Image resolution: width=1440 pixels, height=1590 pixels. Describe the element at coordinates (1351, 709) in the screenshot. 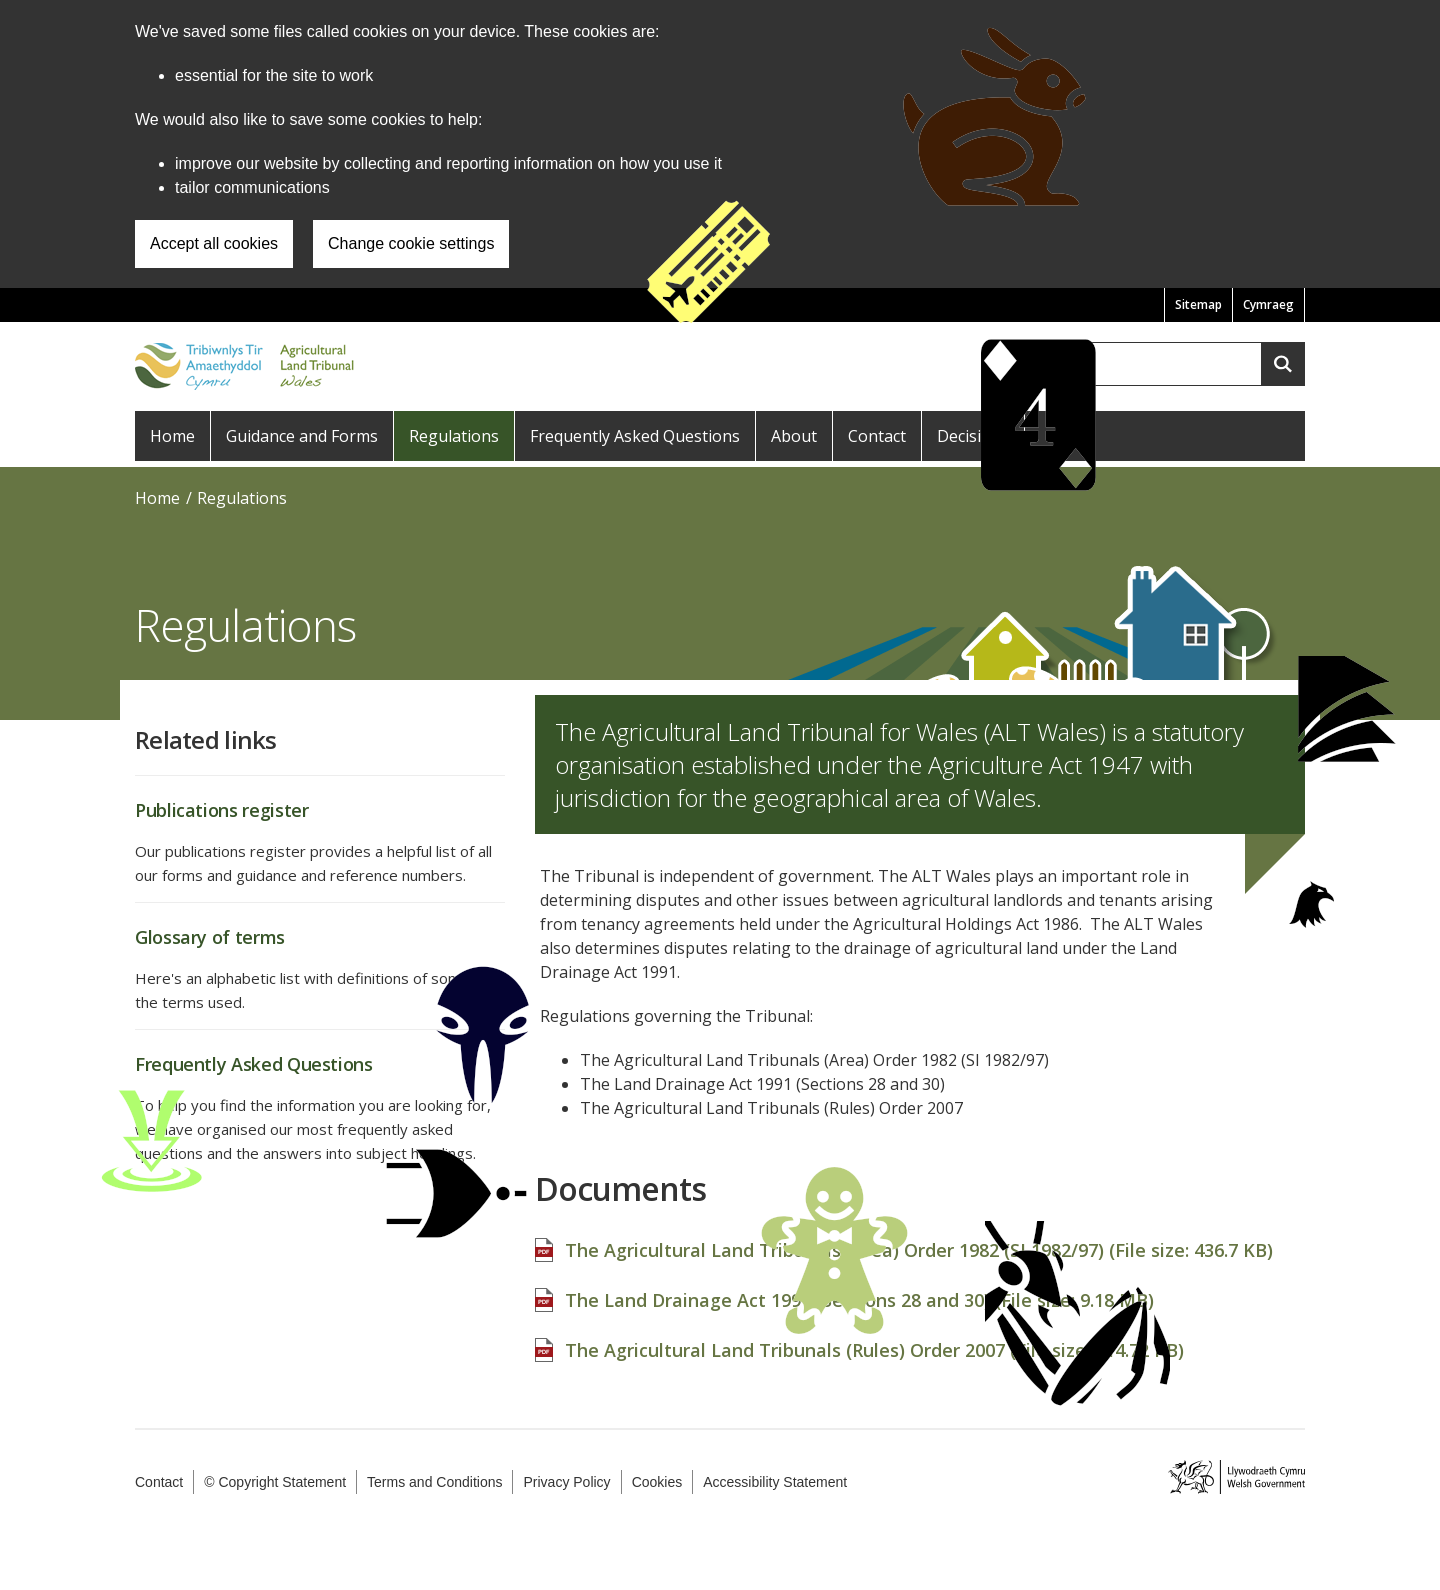

I see `view documents or files` at that location.